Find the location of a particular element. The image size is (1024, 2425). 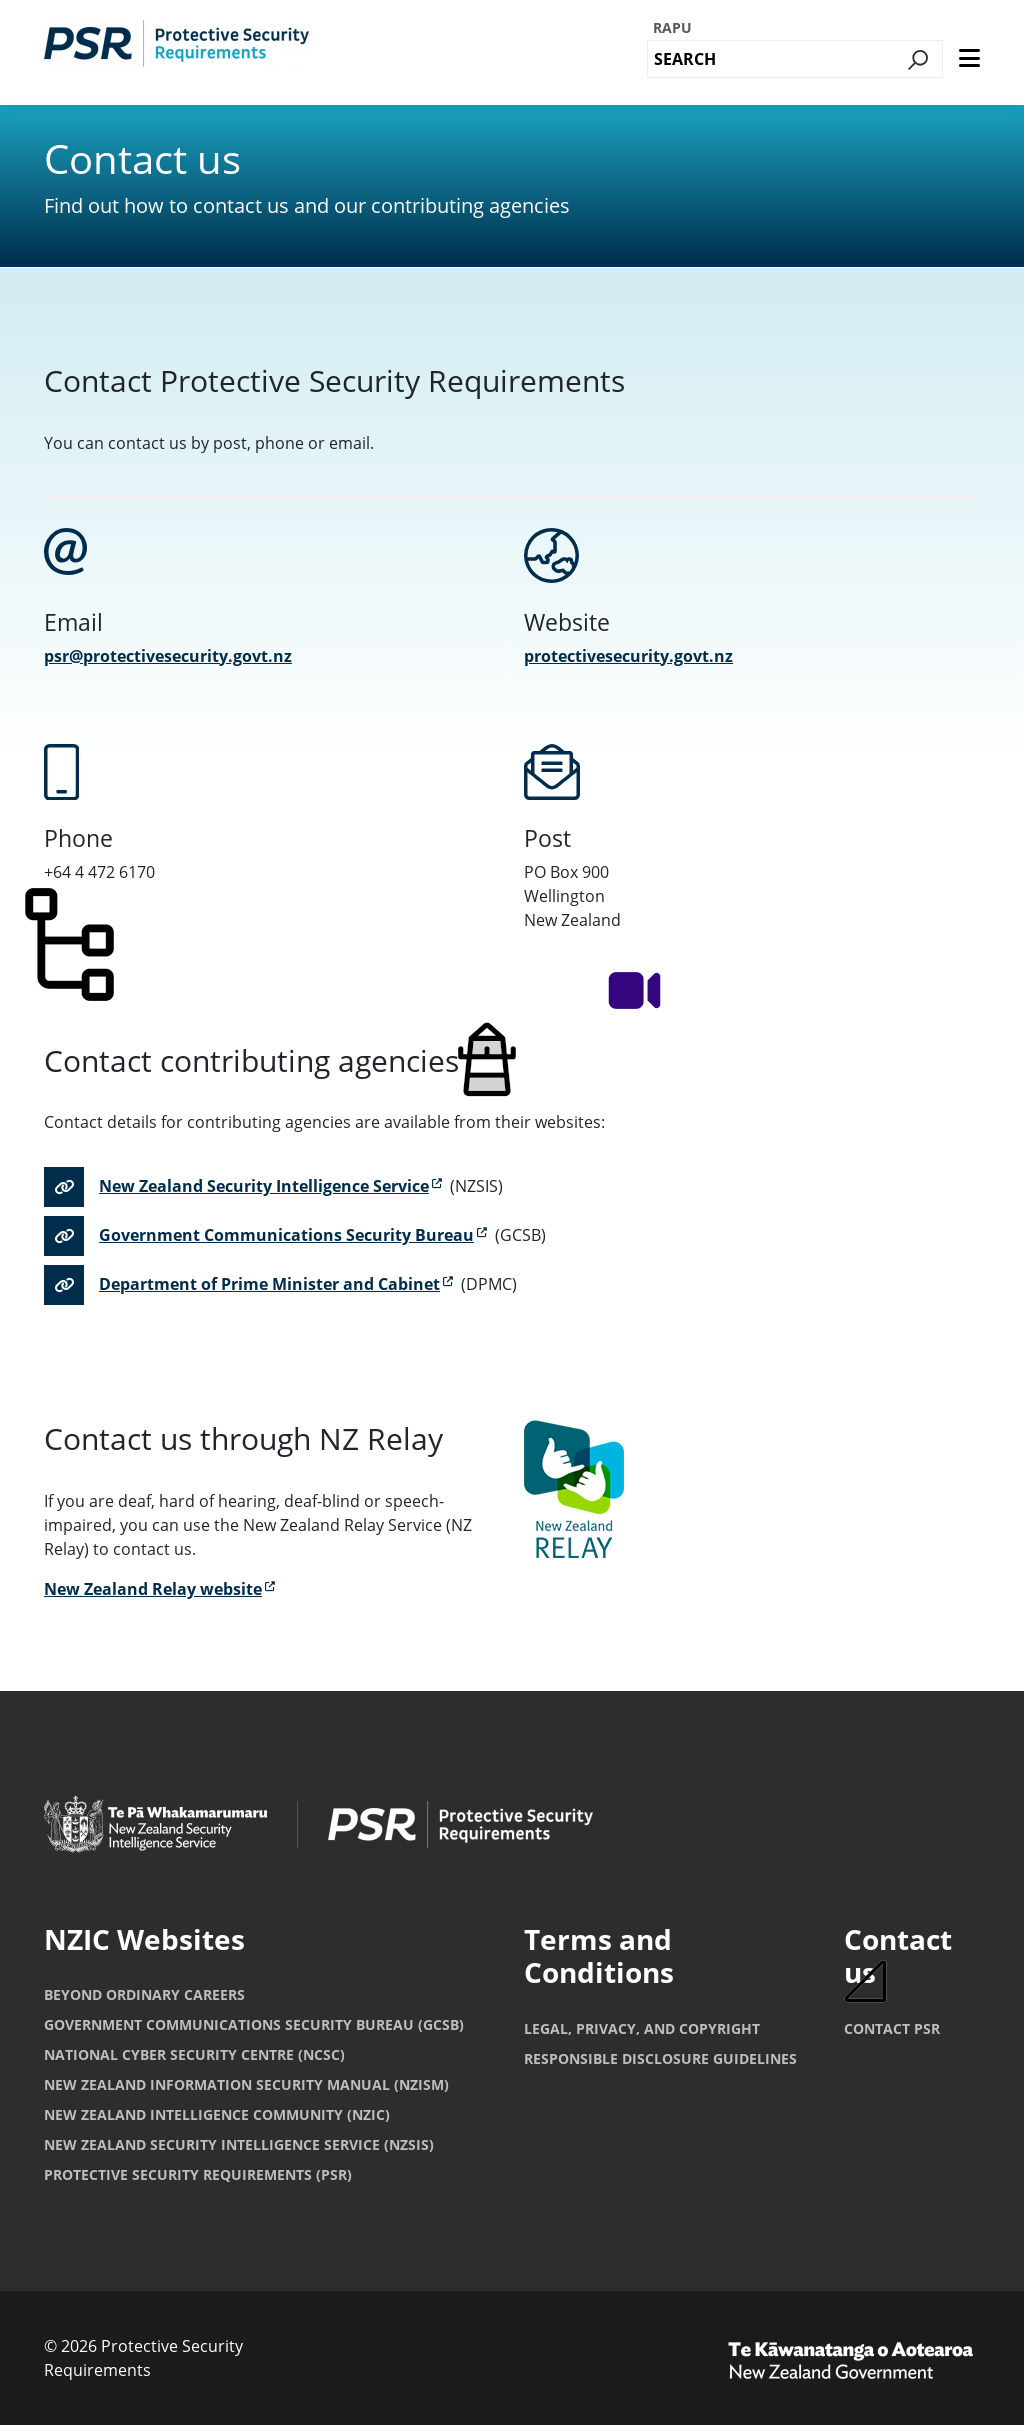

start a video call is located at coordinates (634, 990).